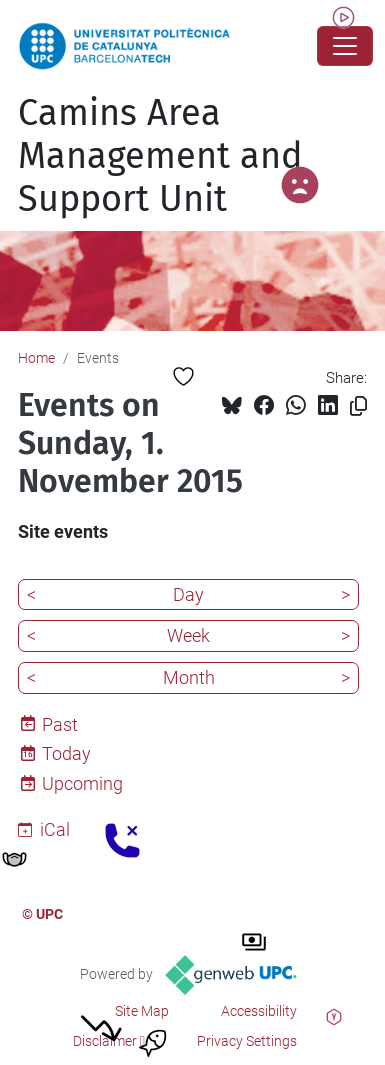  Describe the element at coordinates (101, 1028) in the screenshot. I see `indicates a downward trend or decline in data` at that location.